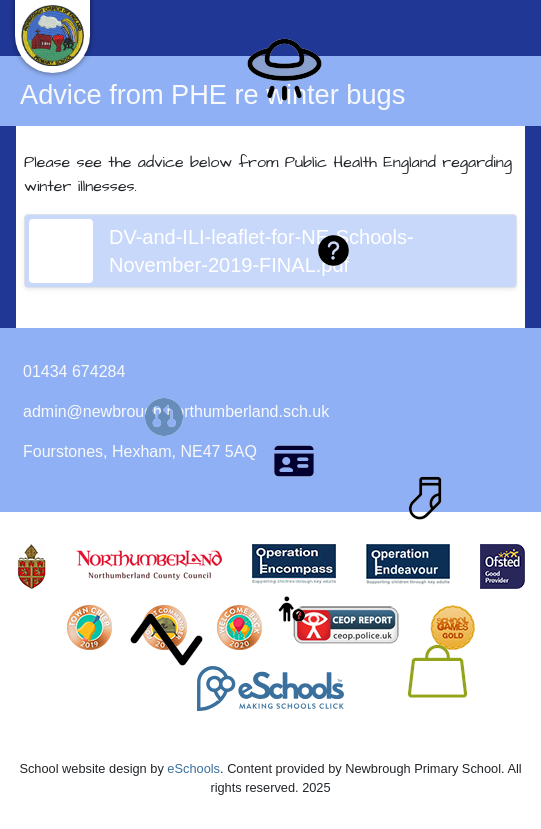 Image resolution: width=541 pixels, height=829 pixels. I want to click on view open pull request in activity feed, so click(164, 417).